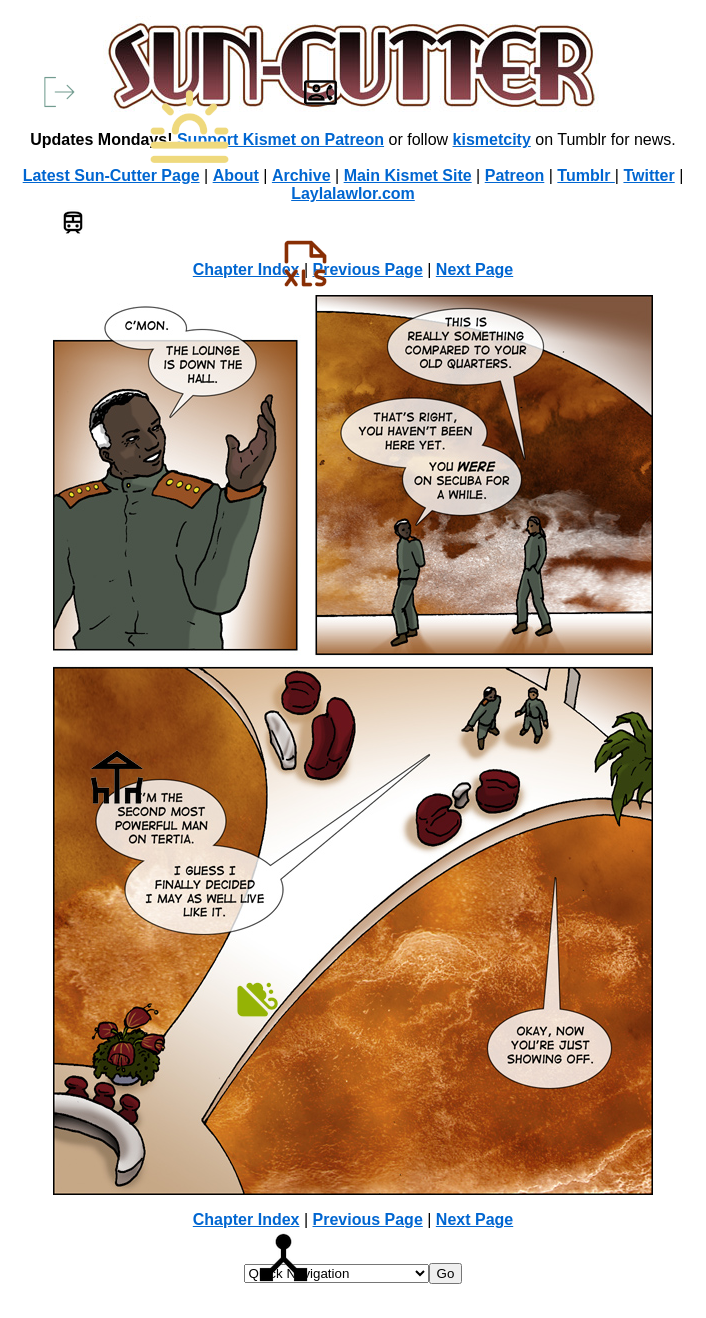  I want to click on access outdoor or patio-related features, so click(117, 777).